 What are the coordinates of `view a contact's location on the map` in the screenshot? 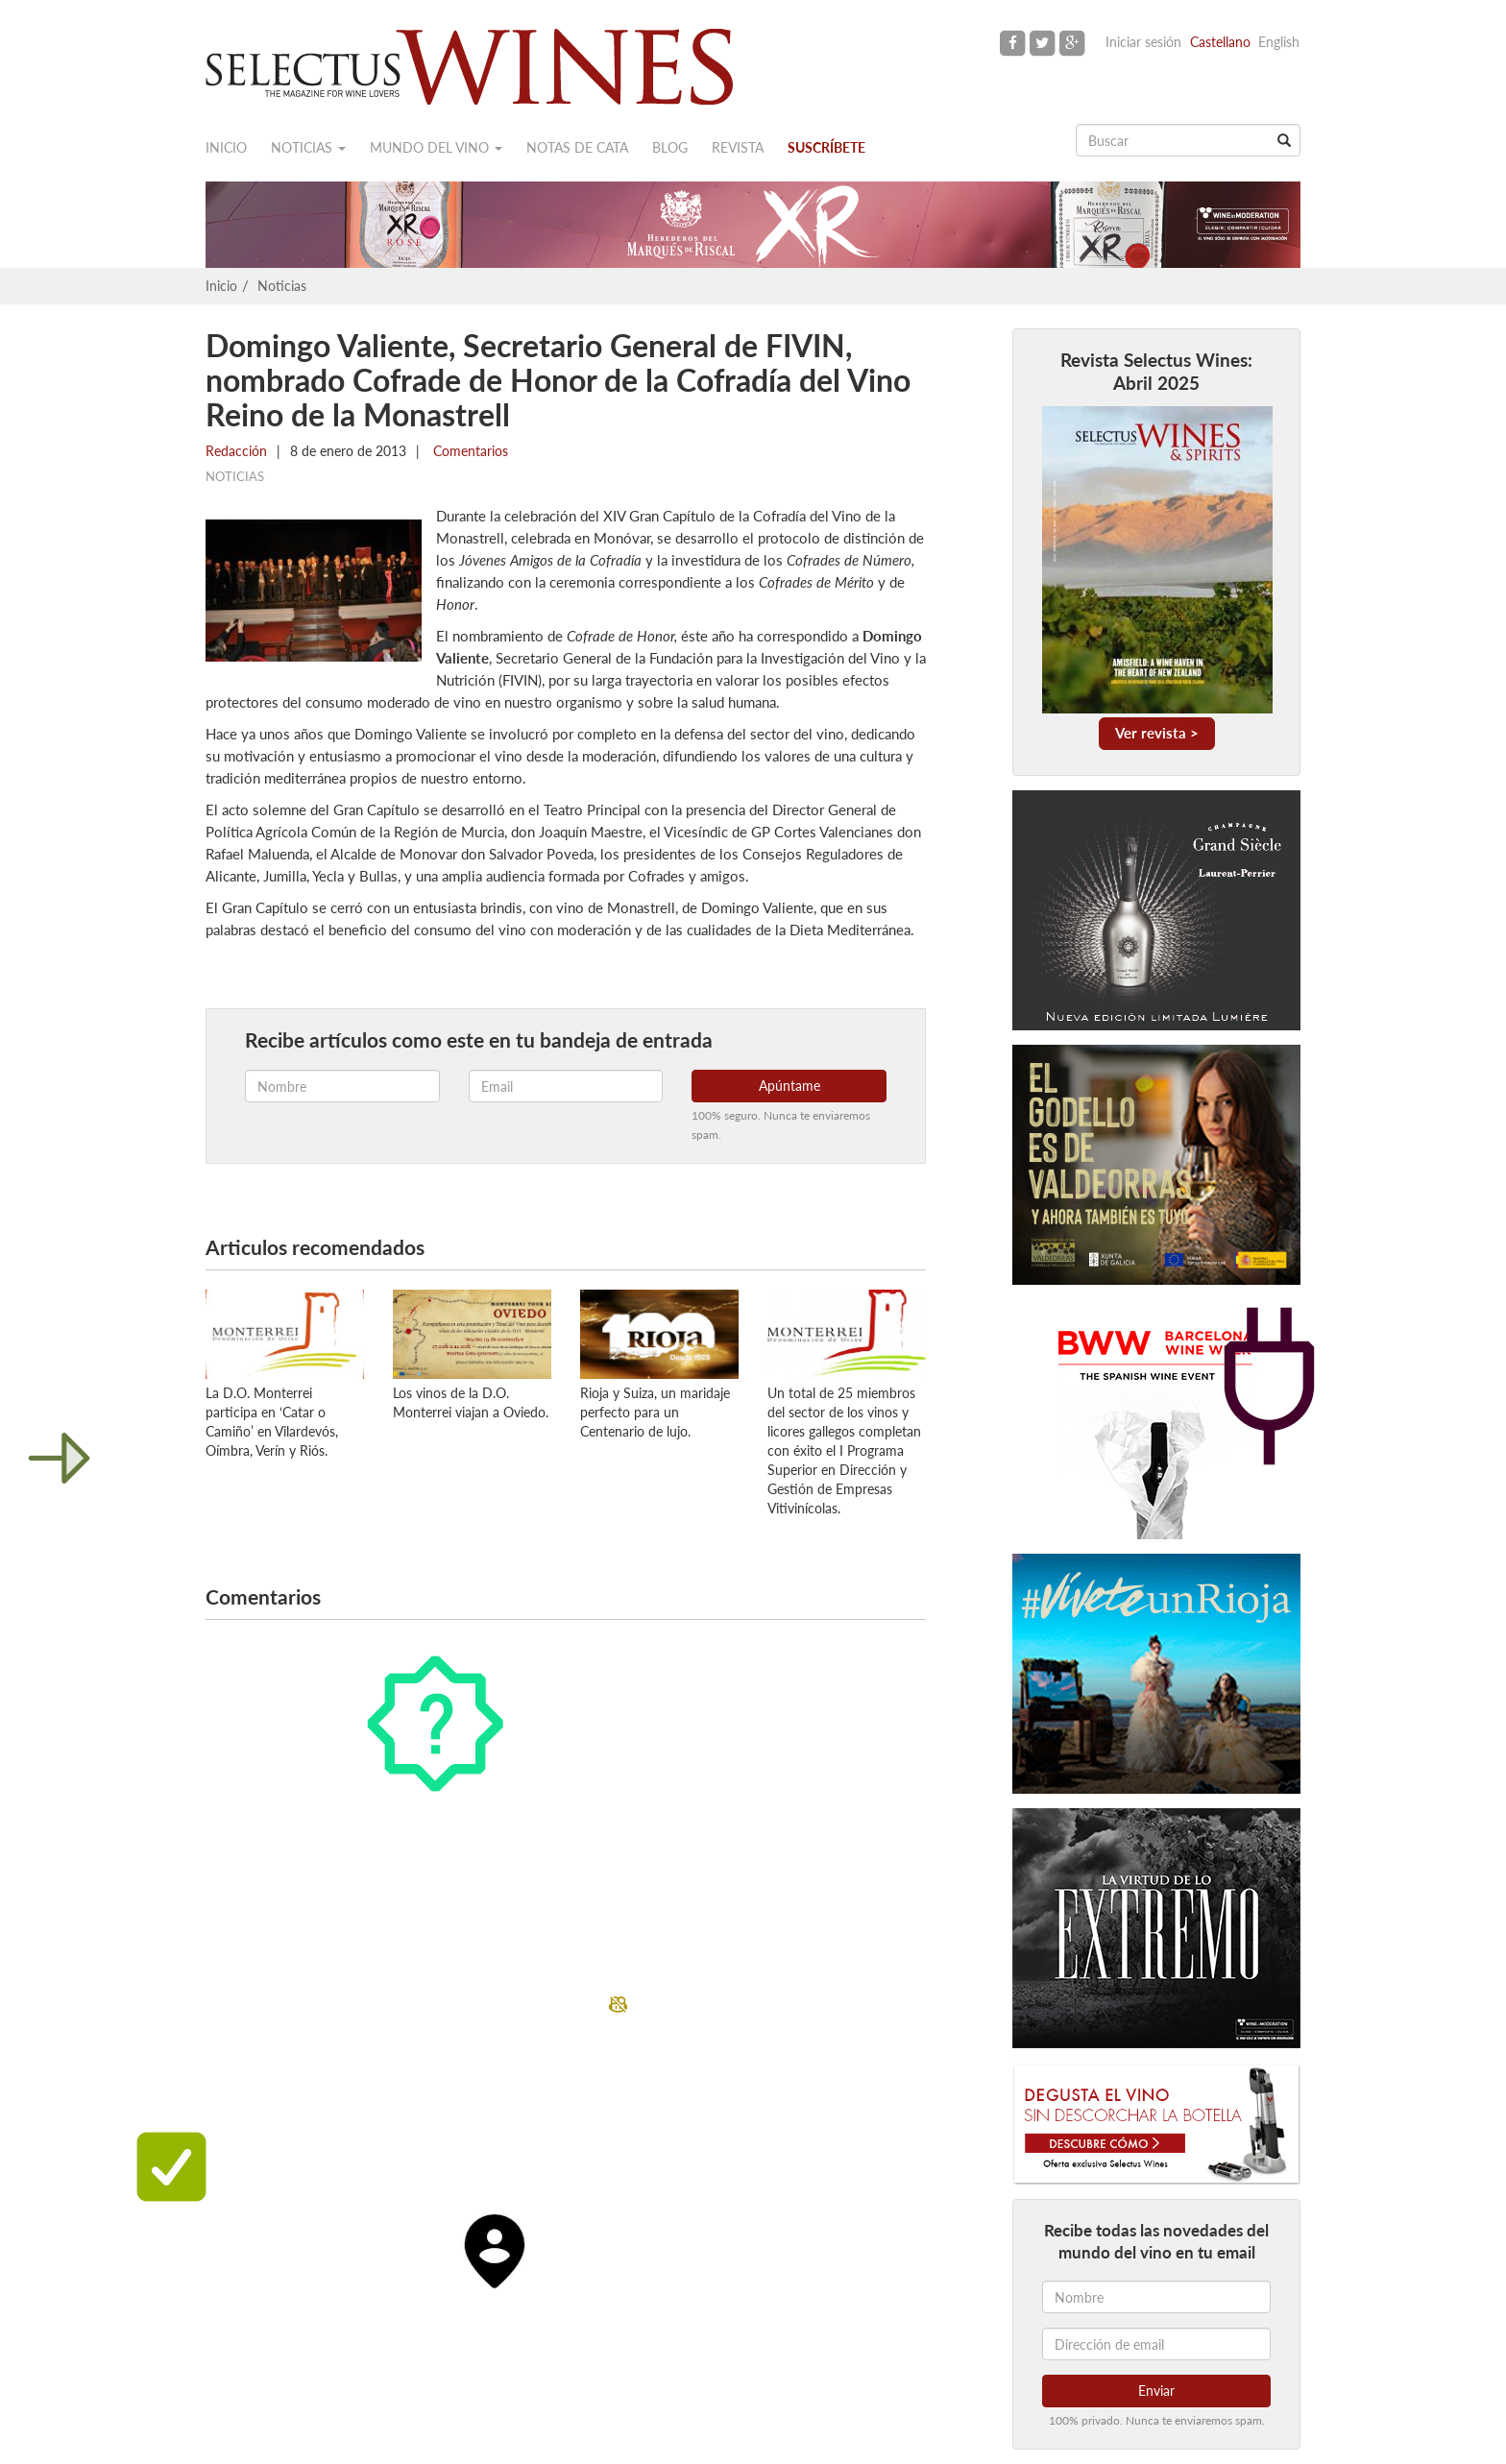 It's located at (495, 2252).